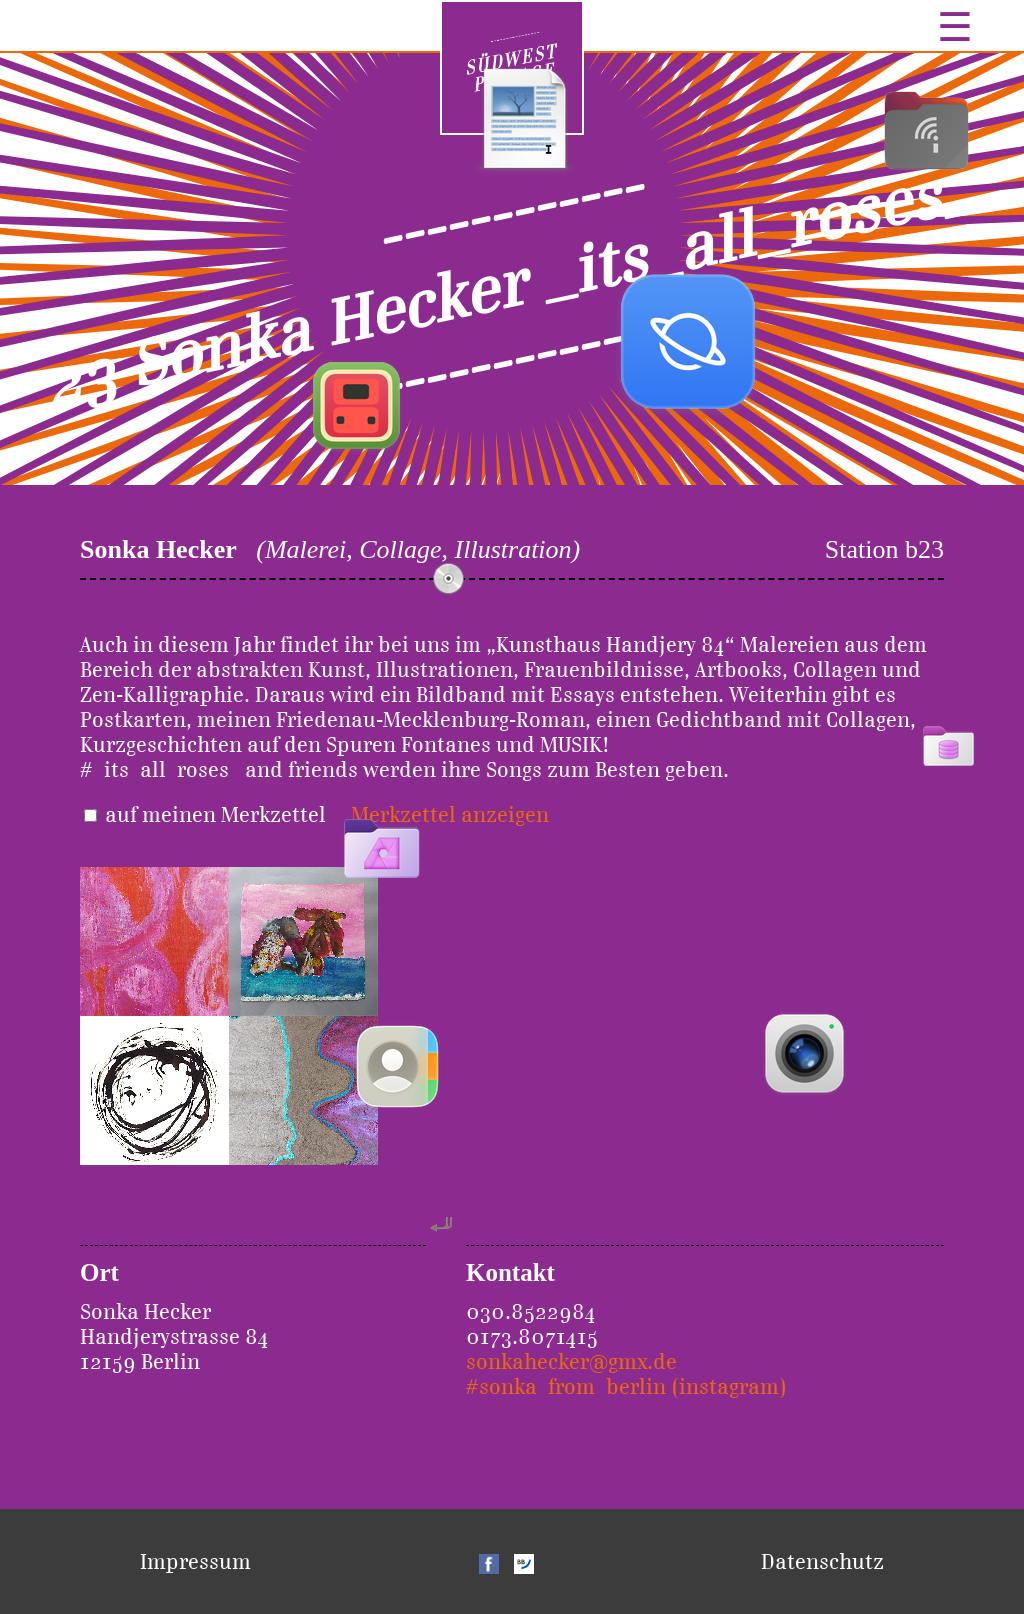 The width and height of the screenshot is (1024, 1614). Describe the element at coordinates (381, 850) in the screenshot. I see `open affinity photo project files folder` at that location.